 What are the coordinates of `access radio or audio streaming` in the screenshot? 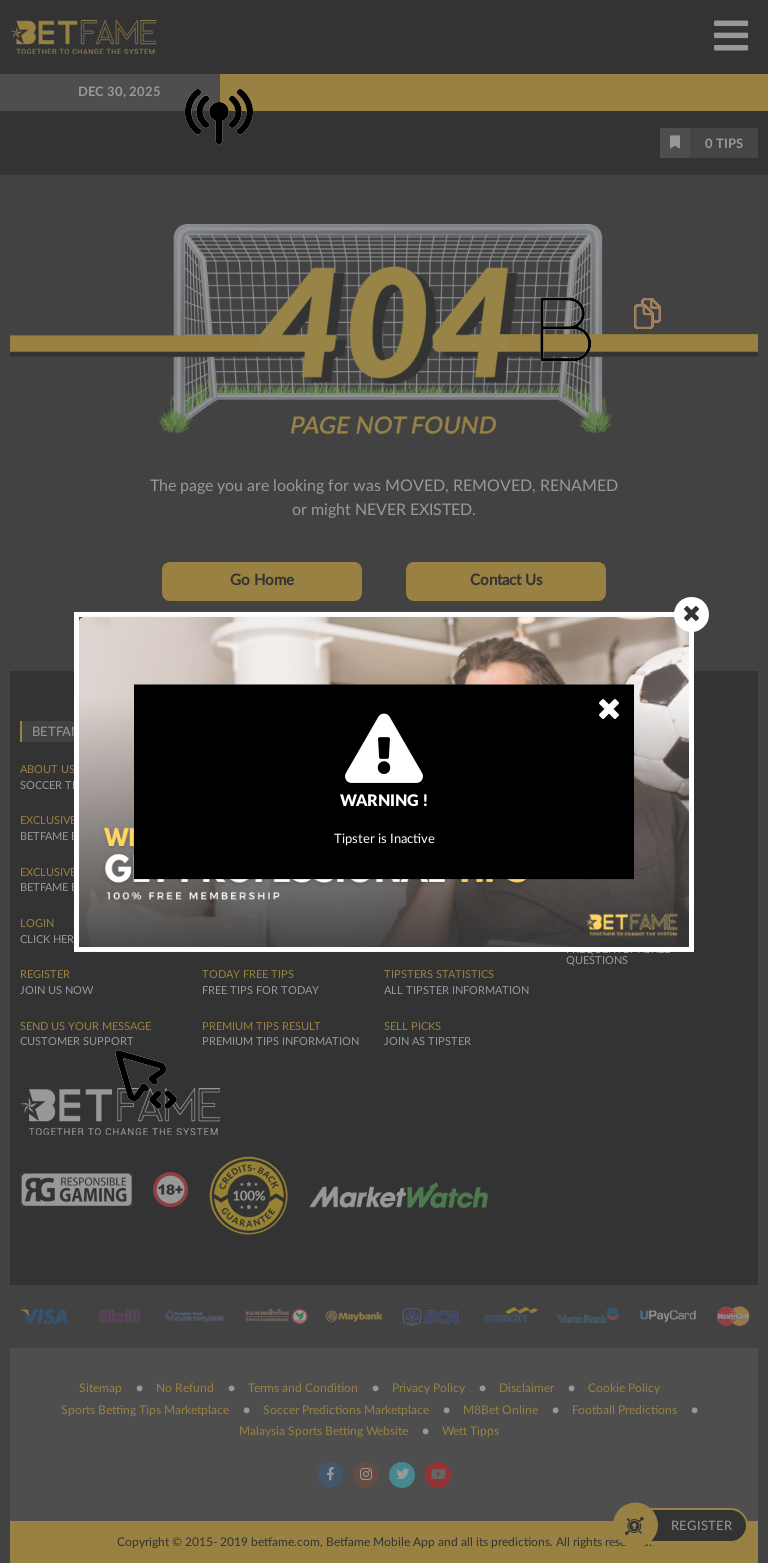 It's located at (219, 115).